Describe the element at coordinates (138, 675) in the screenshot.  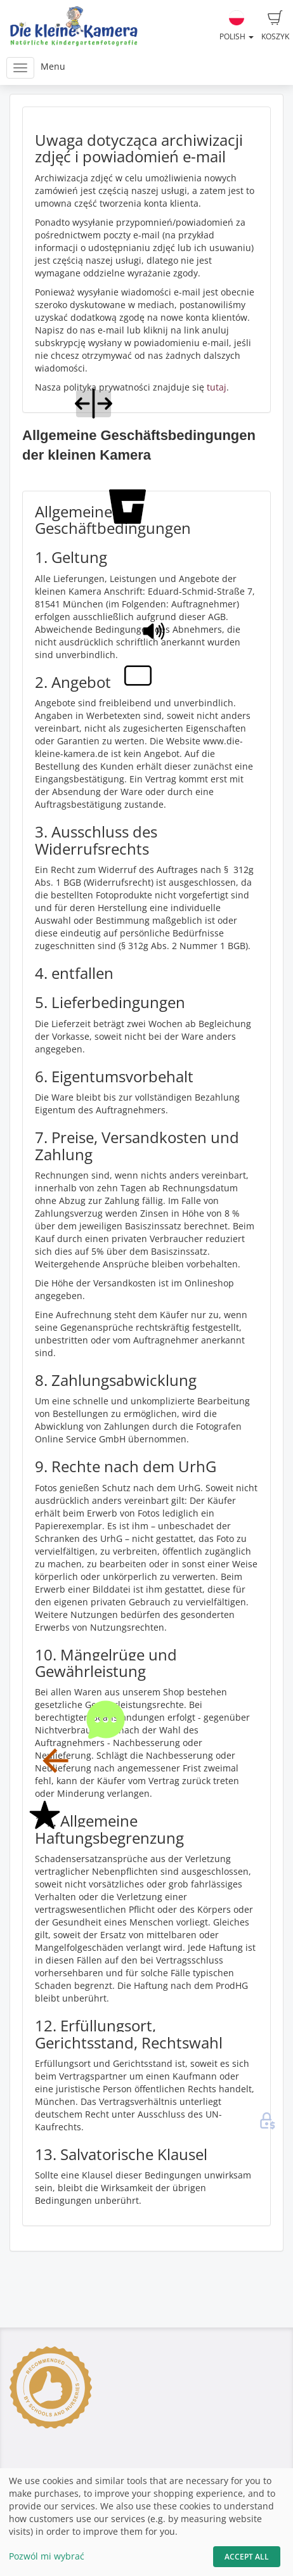
I see `switch to landscape tablet view` at that location.